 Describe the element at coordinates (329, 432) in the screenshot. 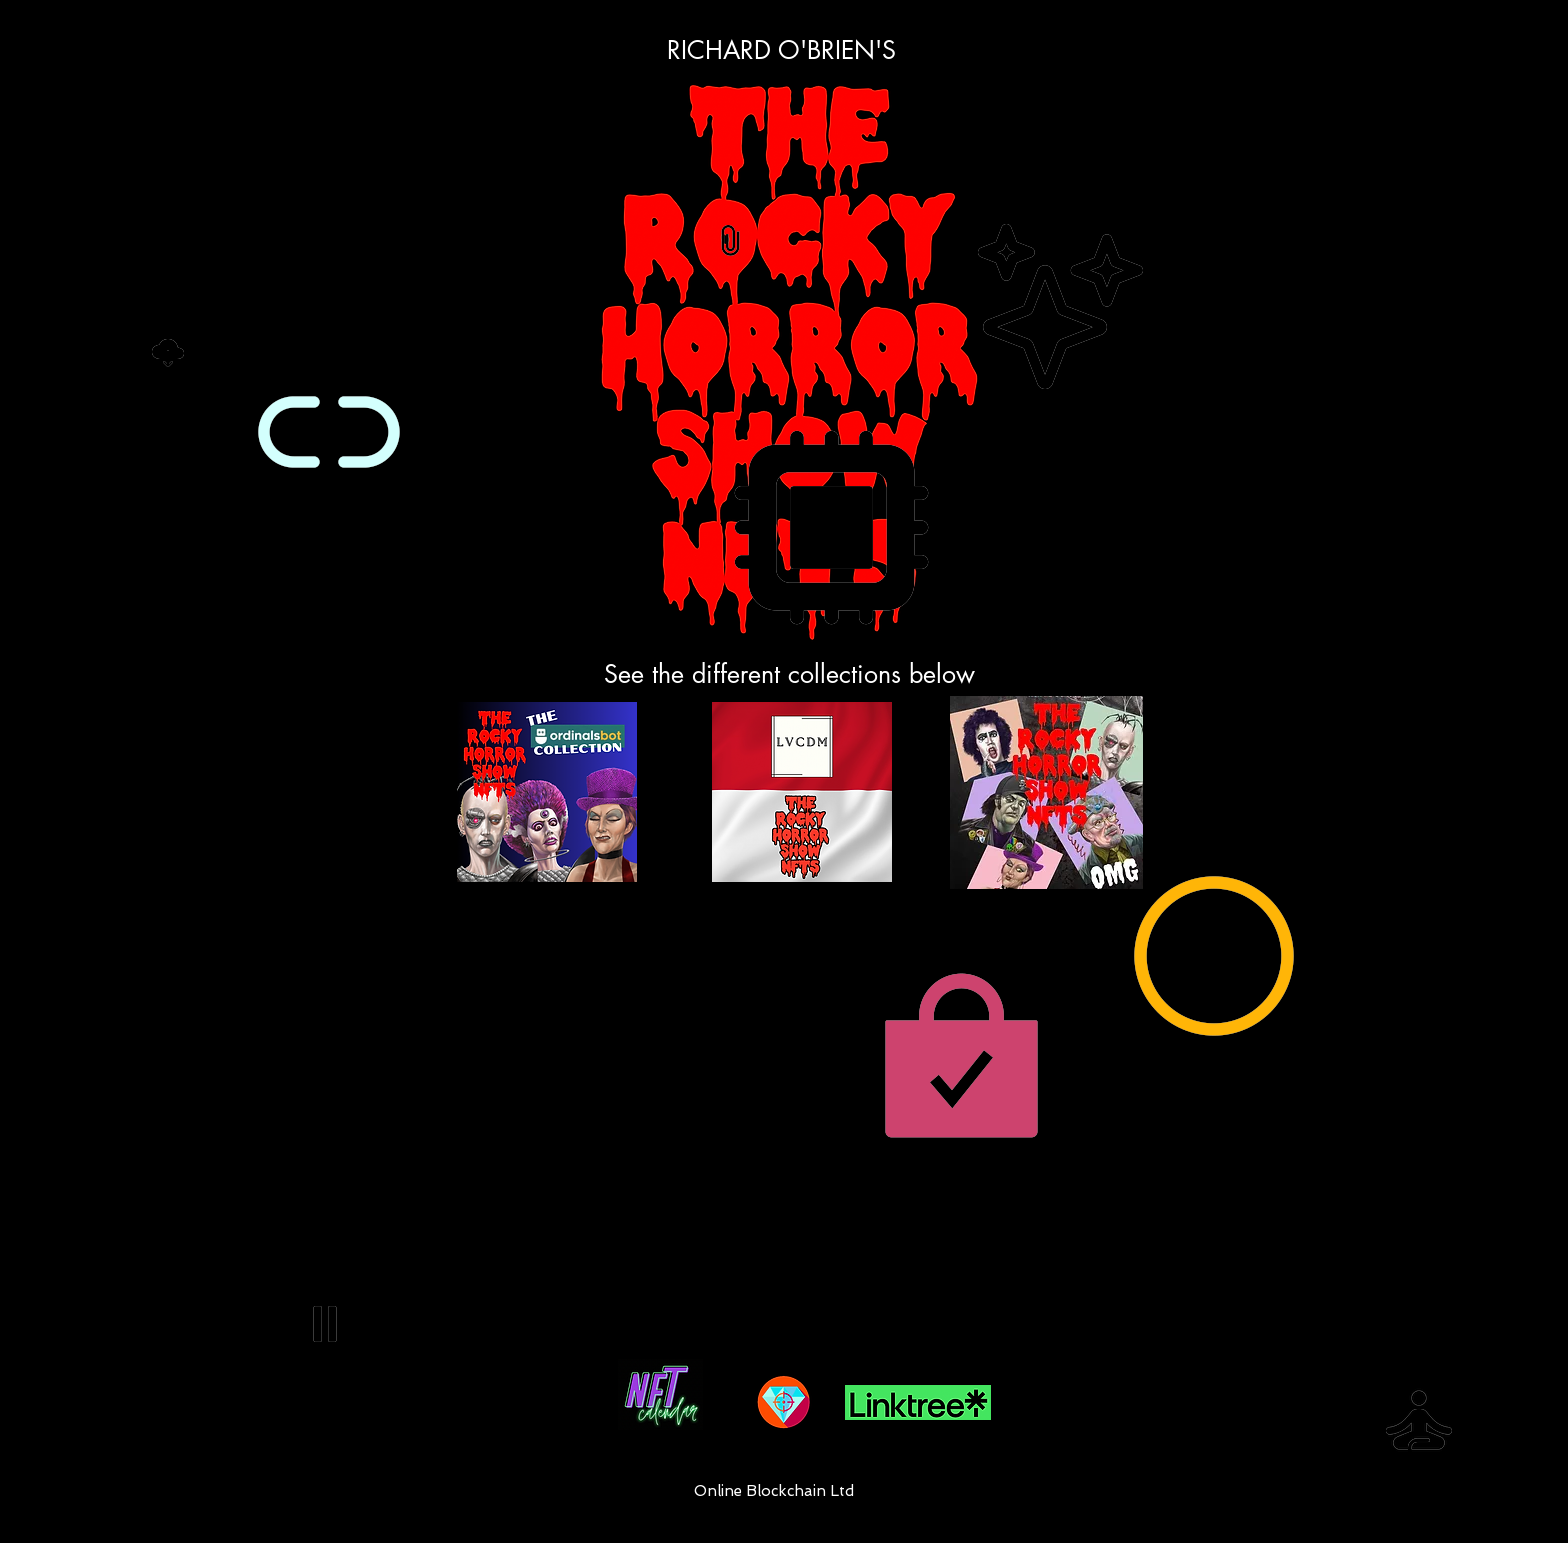

I see `disconnect or remove a linked account` at that location.